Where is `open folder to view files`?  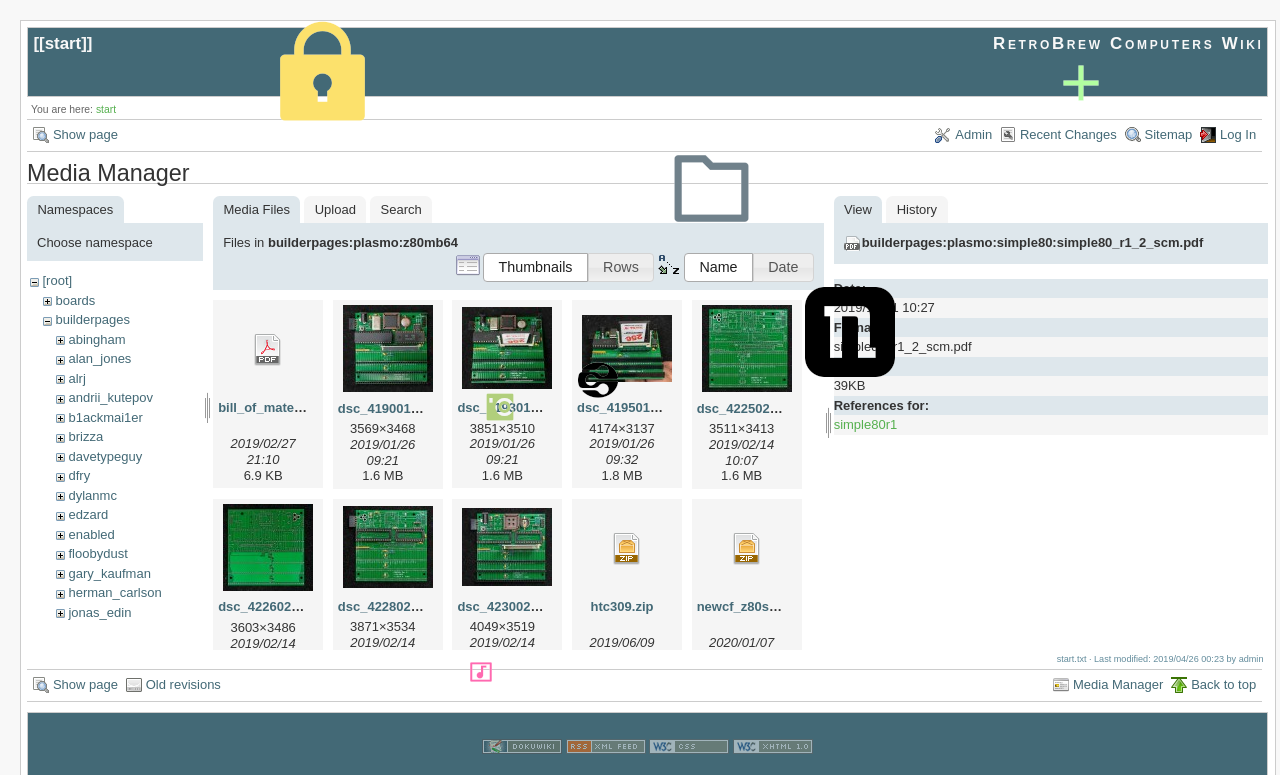
open folder to view files is located at coordinates (711, 188).